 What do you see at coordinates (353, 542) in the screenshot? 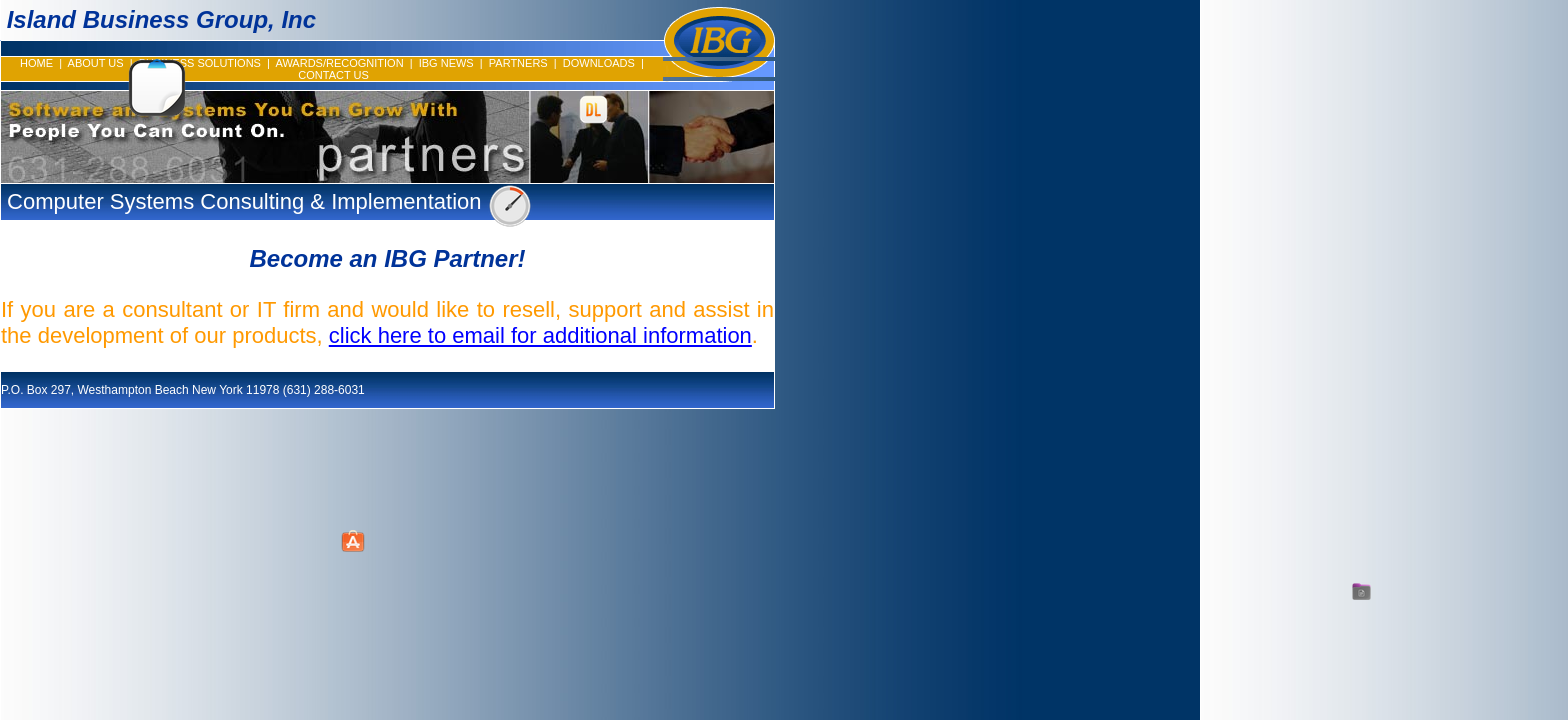
I see `open the software center to browse and install applications` at bounding box center [353, 542].